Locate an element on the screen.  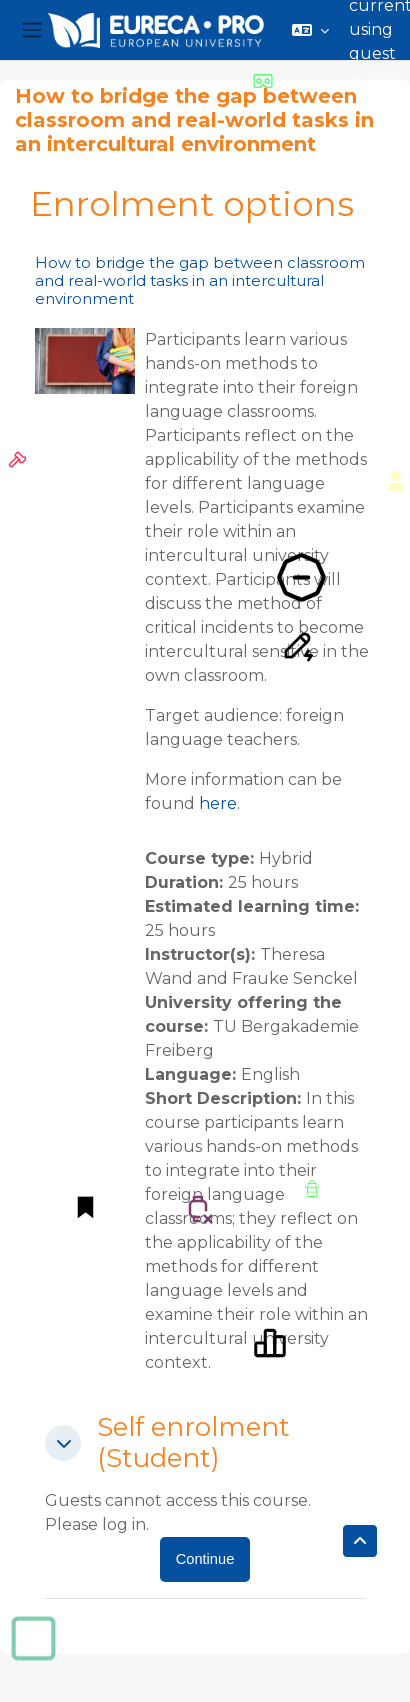
remove or delete an item is located at coordinates (301, 577).